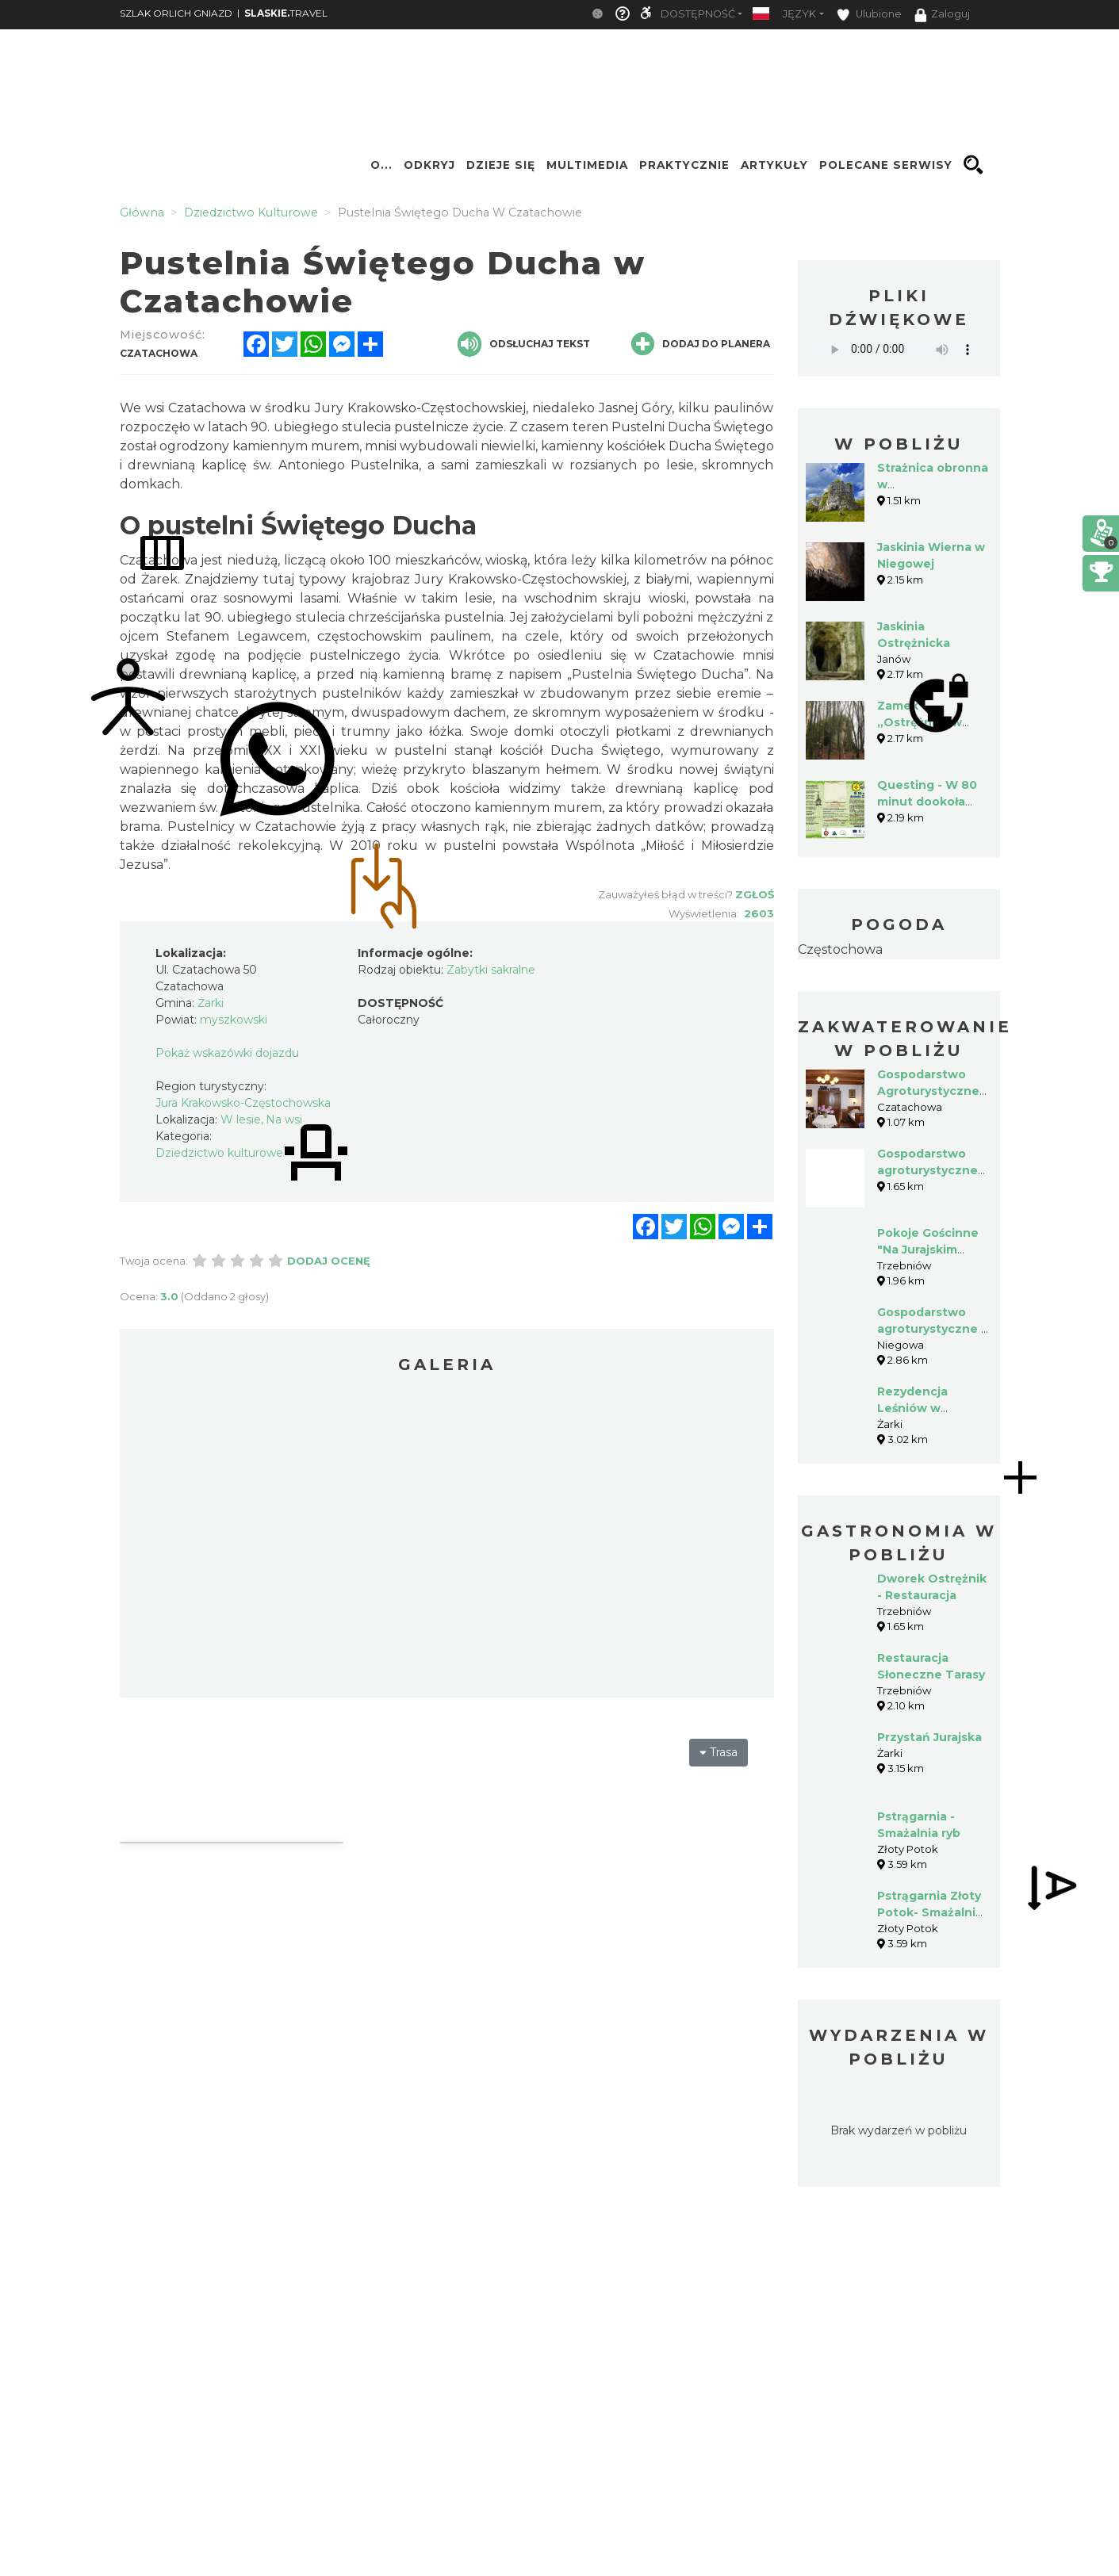  Describe the element at coordinates (938, 702) in the screenshot. I see `indicates active vpn connection` at that location.